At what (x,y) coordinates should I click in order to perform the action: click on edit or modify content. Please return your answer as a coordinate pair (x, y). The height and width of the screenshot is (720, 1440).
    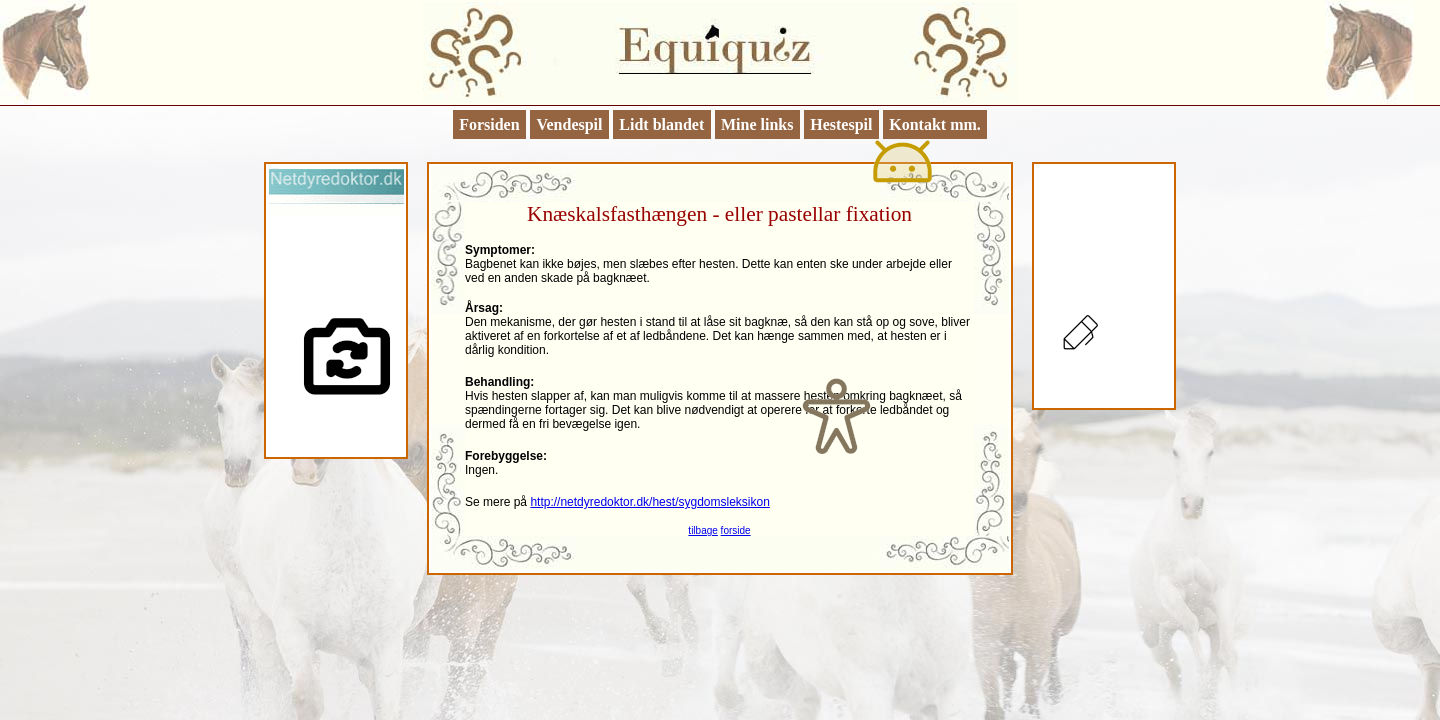
    Looking at the image, I should click on (1080, 333).